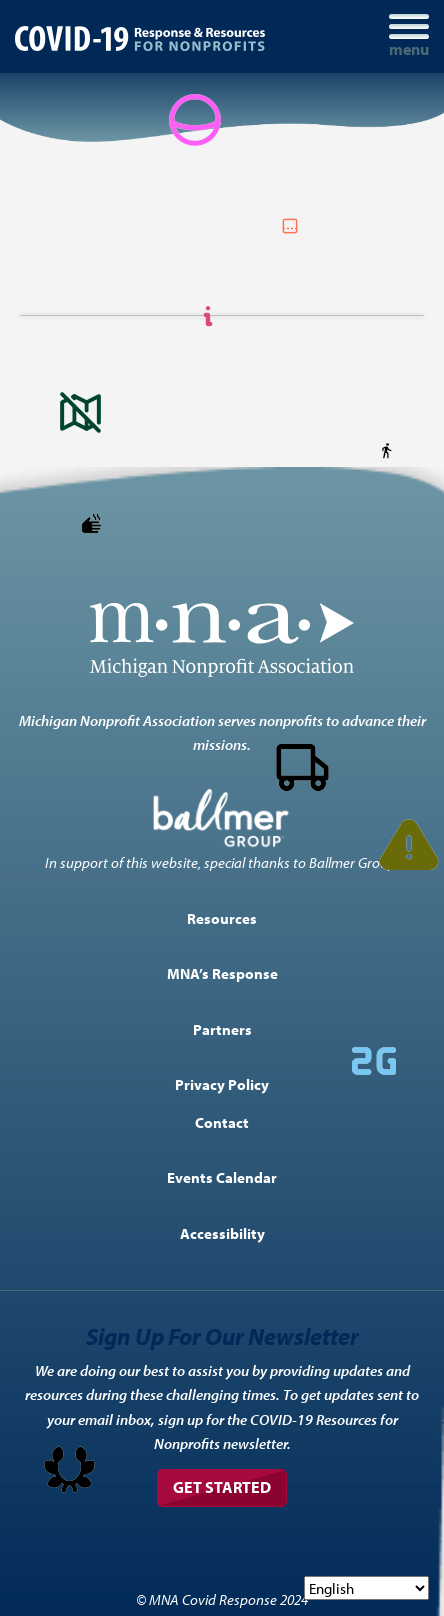  I want to click on view achievements or awards, so click(69, 1469).